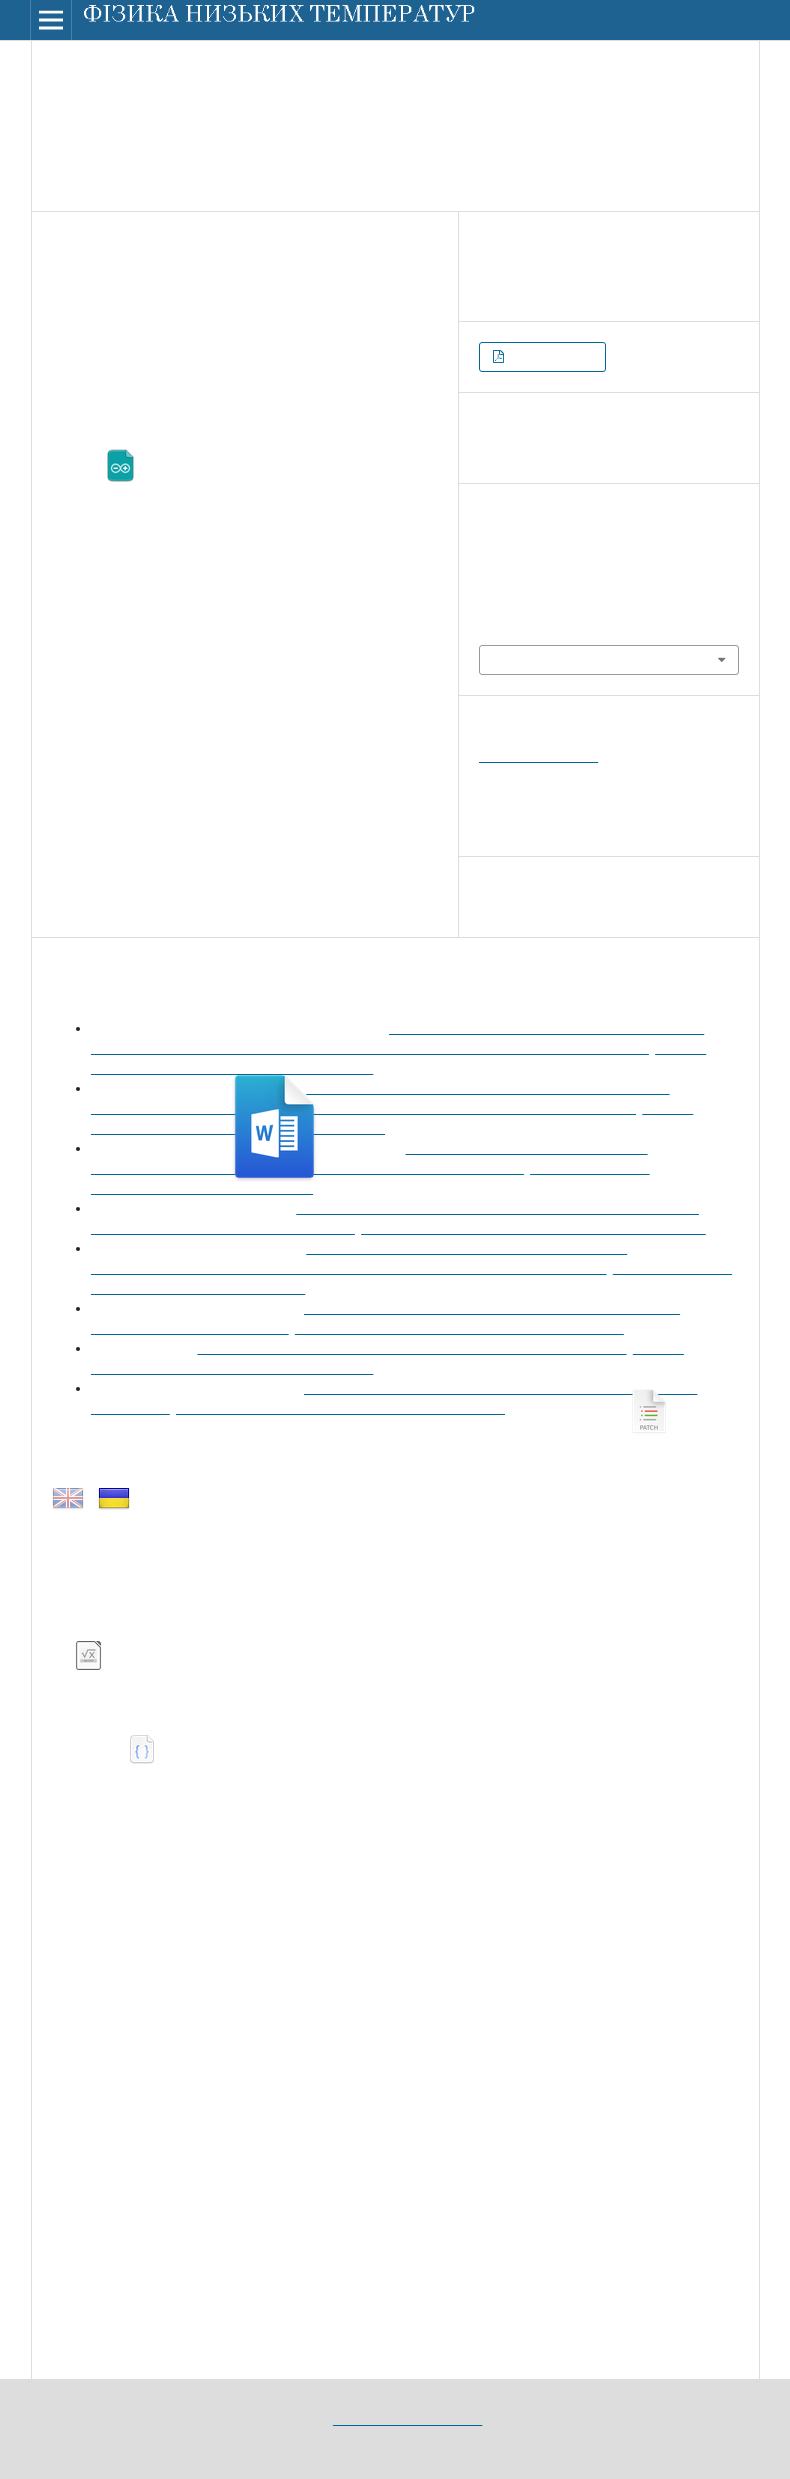  I want to click on arduino source code file, so click(120, 465).